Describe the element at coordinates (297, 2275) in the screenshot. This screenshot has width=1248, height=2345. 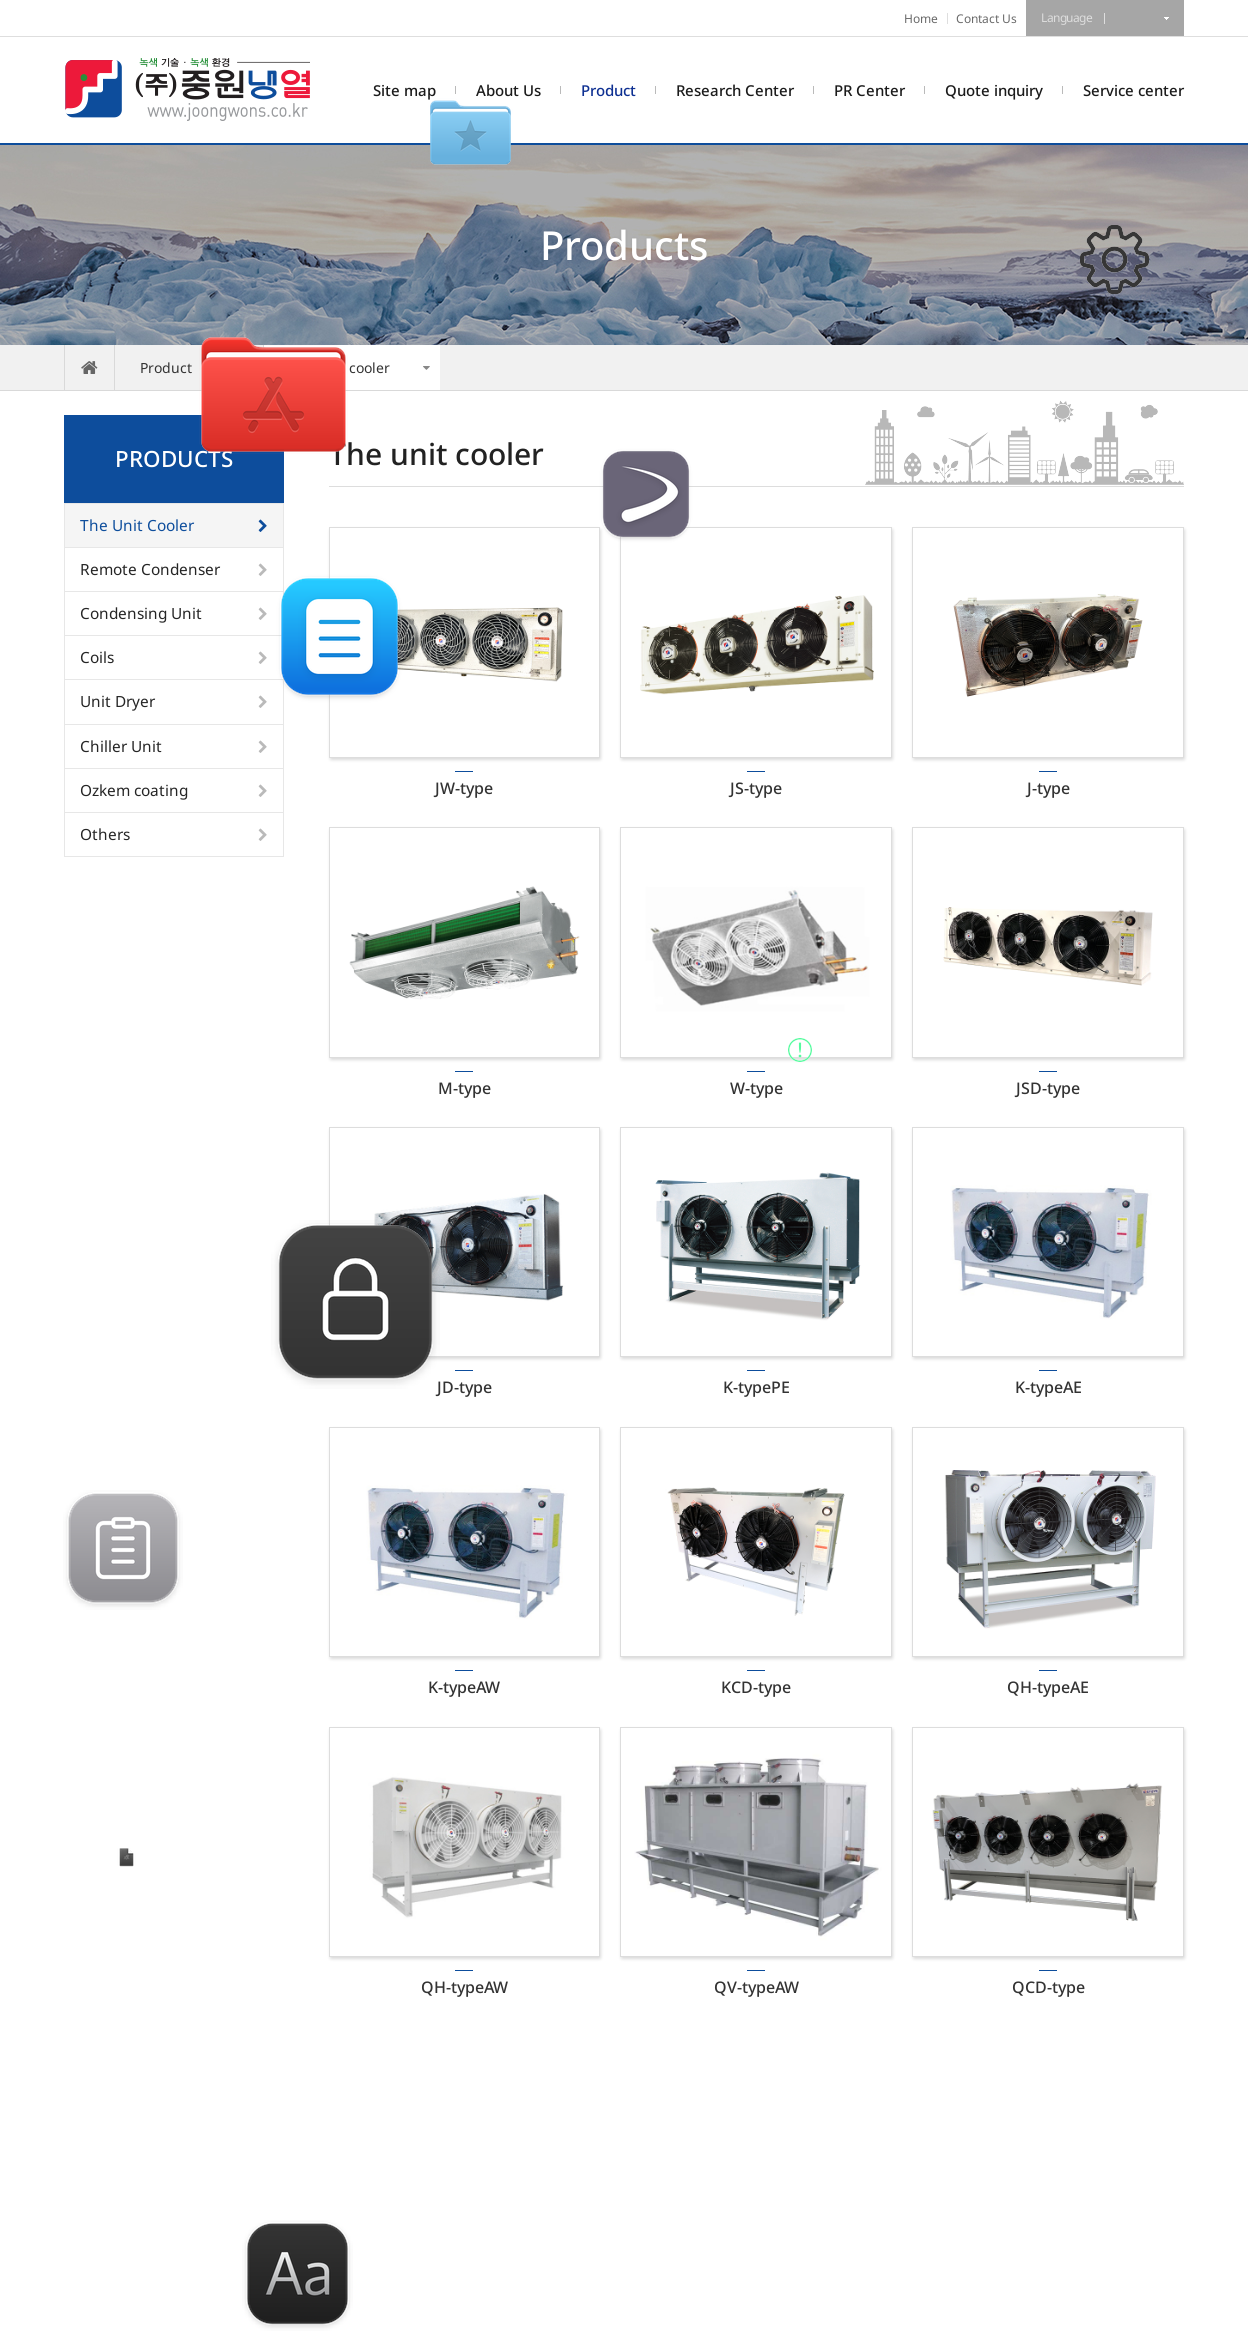
I see `open font book application` at that location.